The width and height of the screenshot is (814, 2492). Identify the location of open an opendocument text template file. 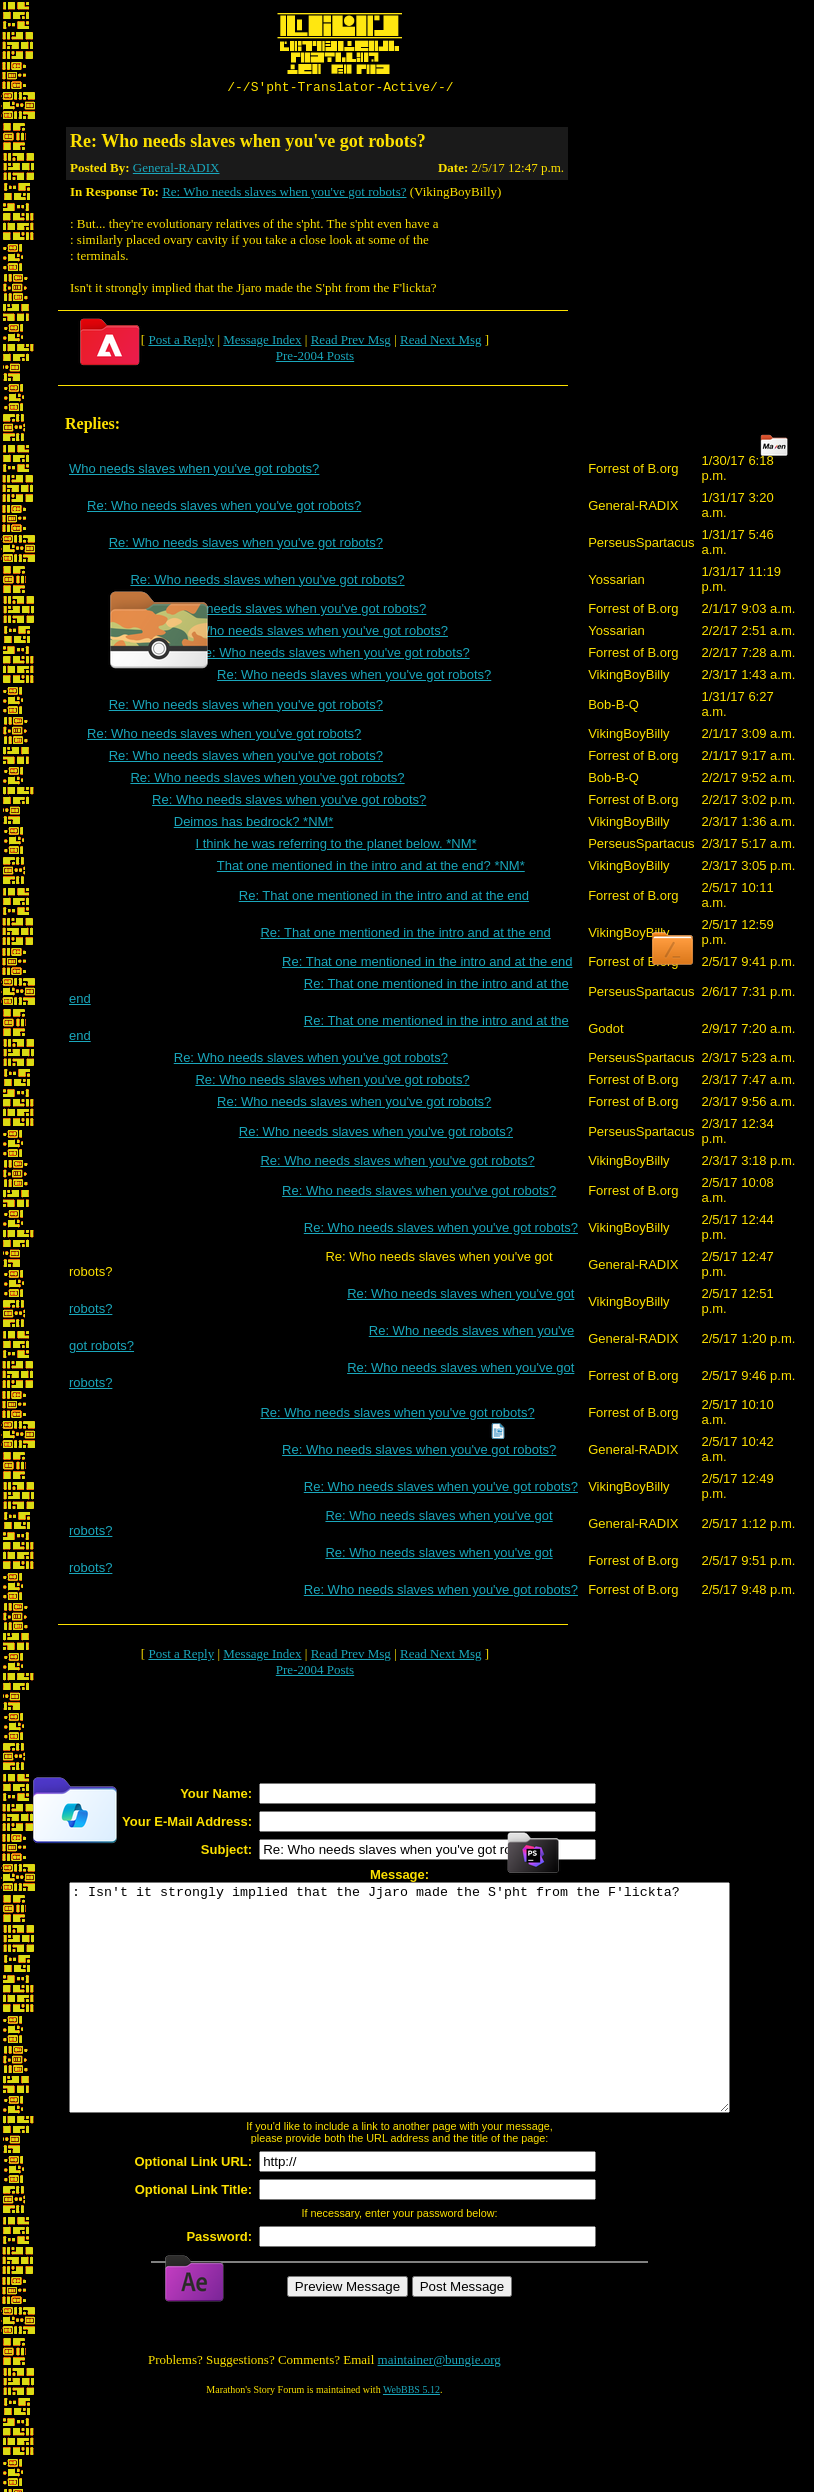
(498, 1431).